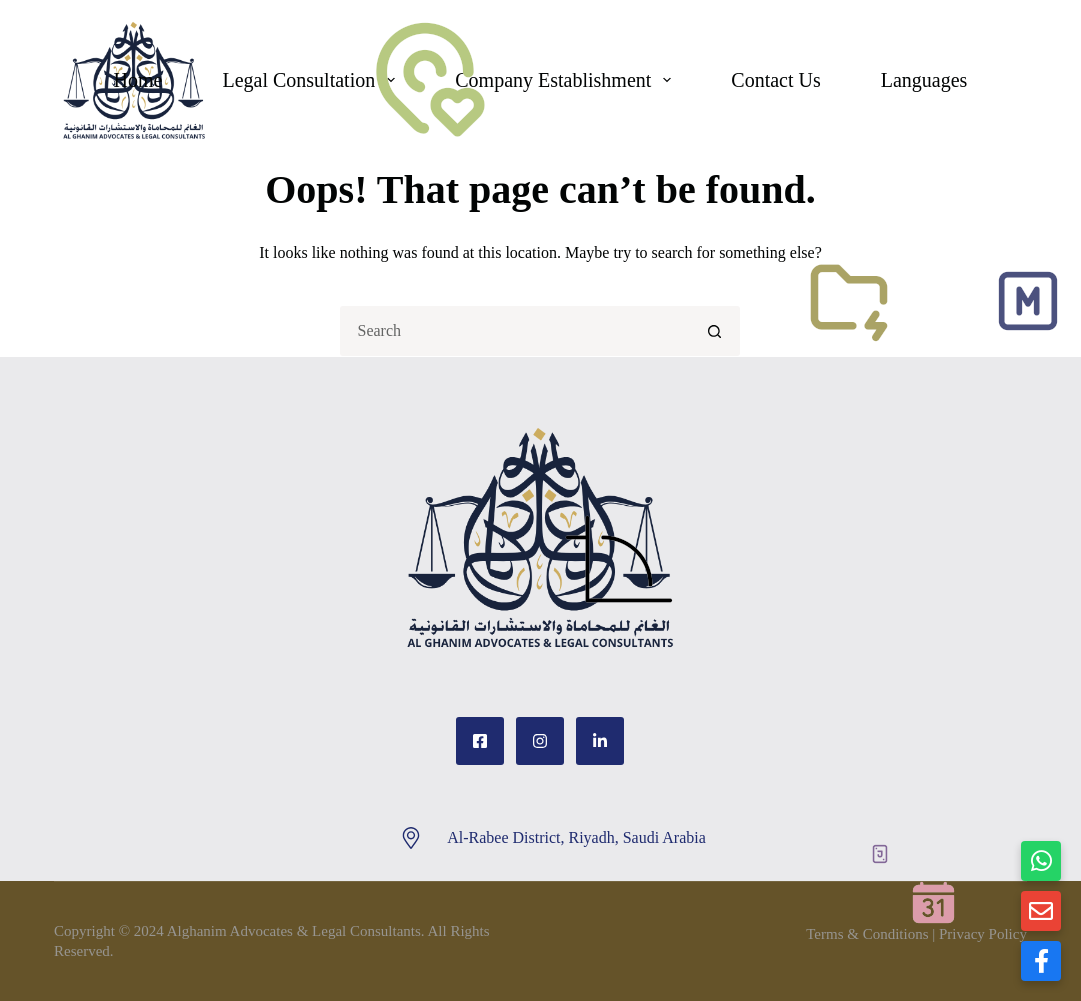 The width and height of the screenshot is (1081, 1001). Describe the element at coordinates (880, 854) in the screenshot. I see `jack playing card in a card game app` at that location.